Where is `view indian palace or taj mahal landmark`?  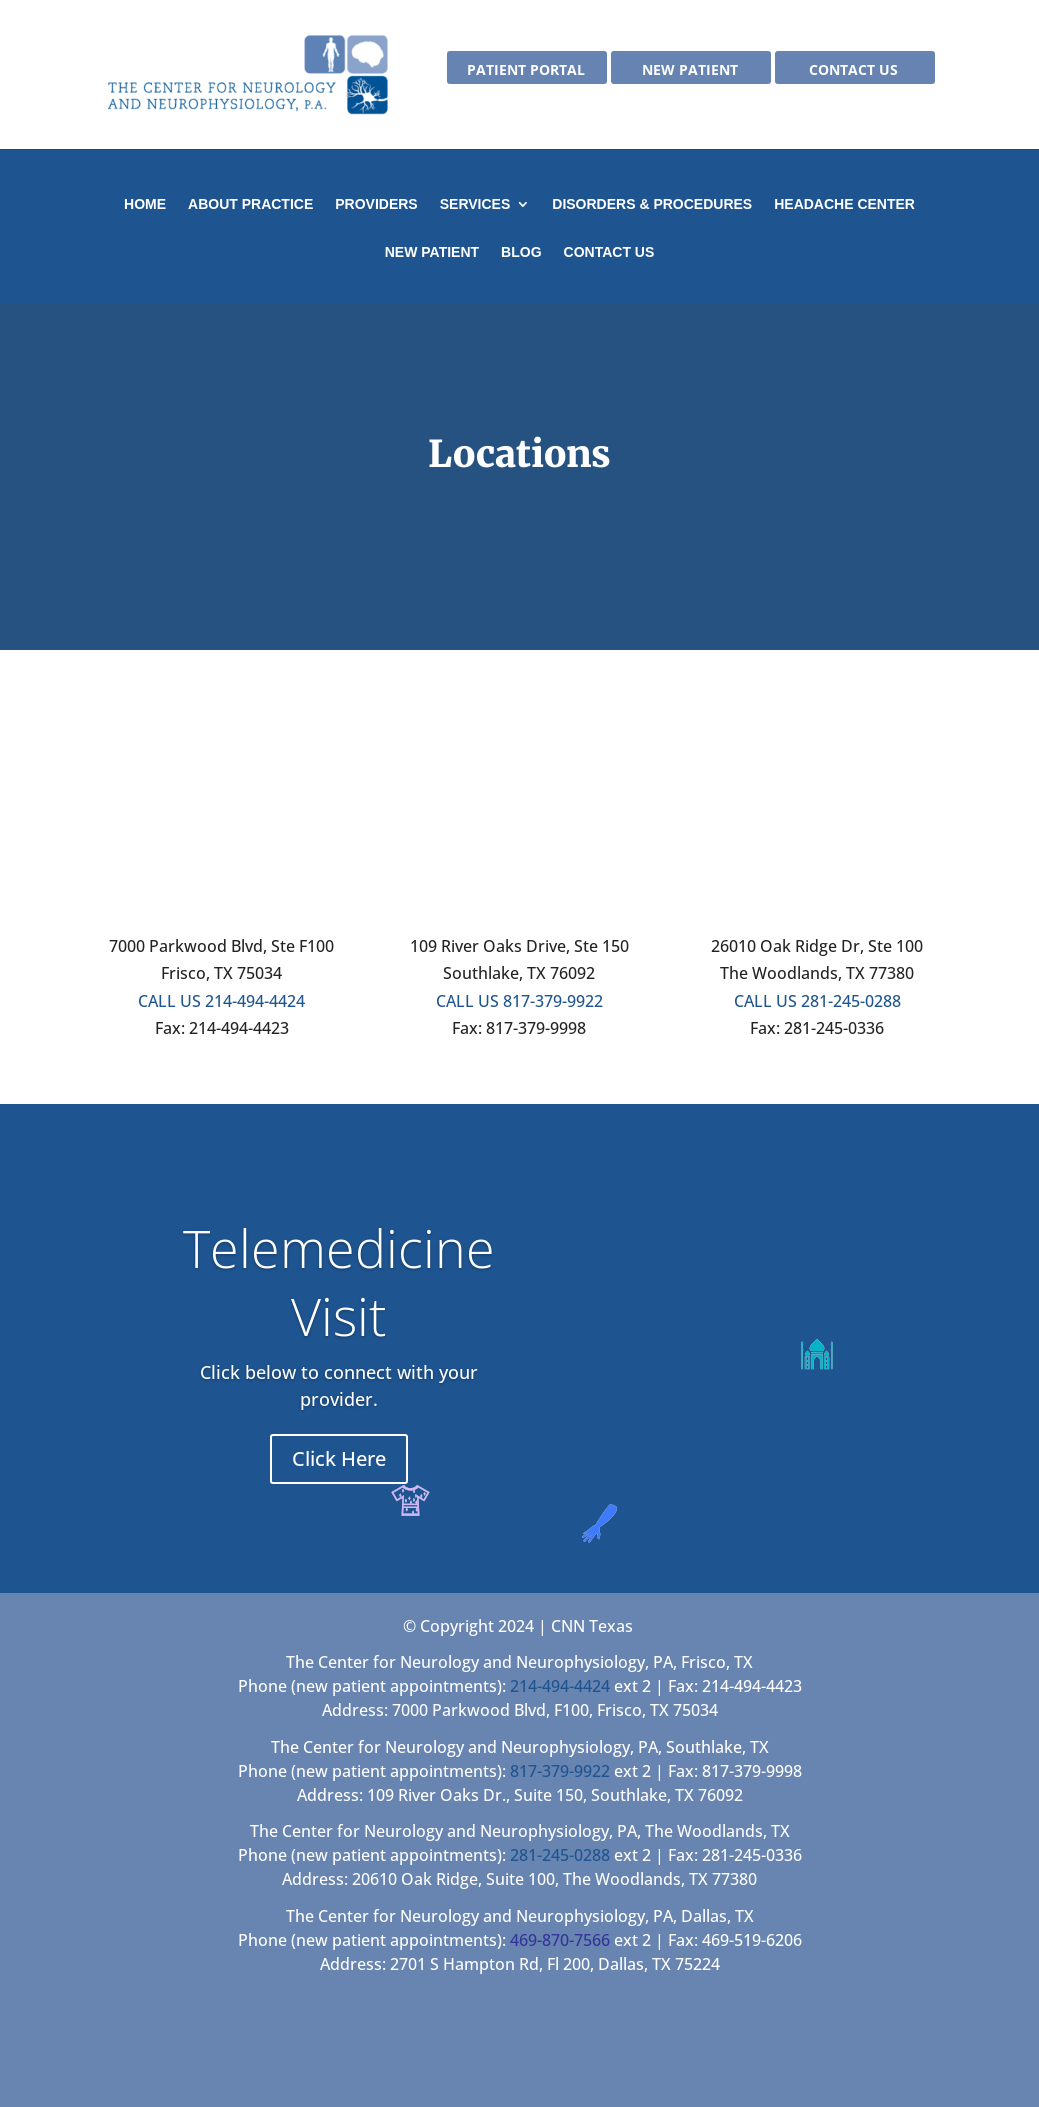 view indian palace or taj mahal landmark is located at coordinates (817, 1354).